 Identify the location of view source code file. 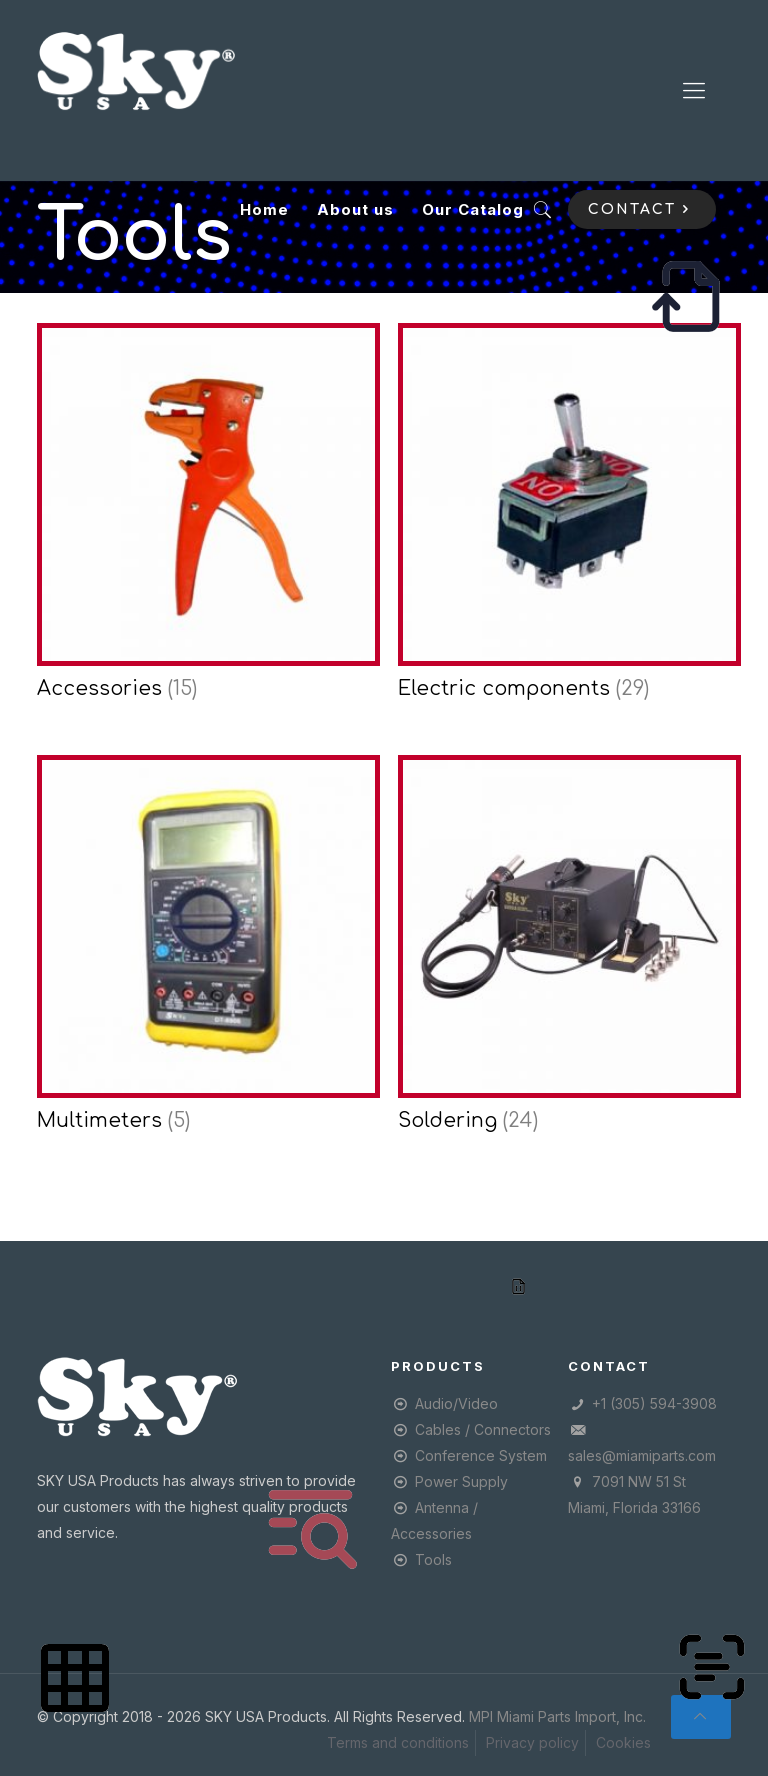
(518, 1286).